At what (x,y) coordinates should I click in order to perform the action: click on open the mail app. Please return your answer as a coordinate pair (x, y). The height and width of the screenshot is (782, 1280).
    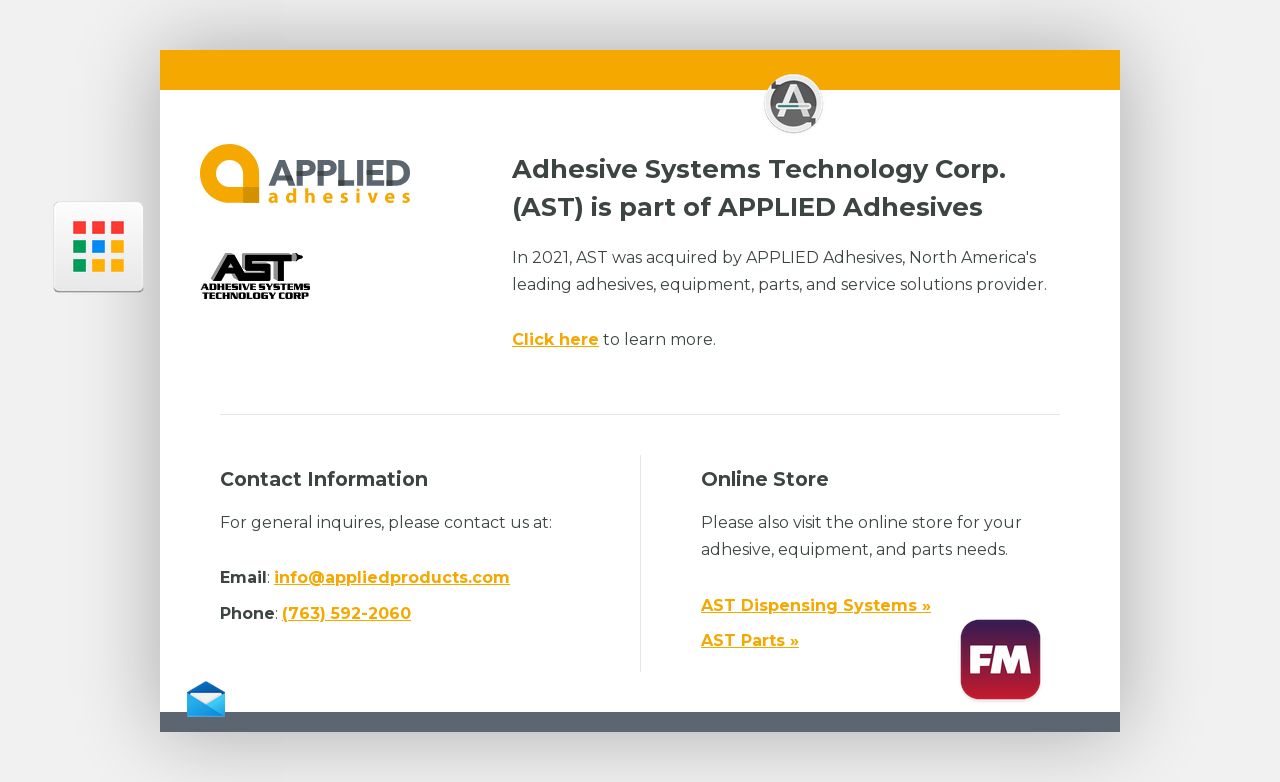
    Looking at the image, I should click on (206, 700).